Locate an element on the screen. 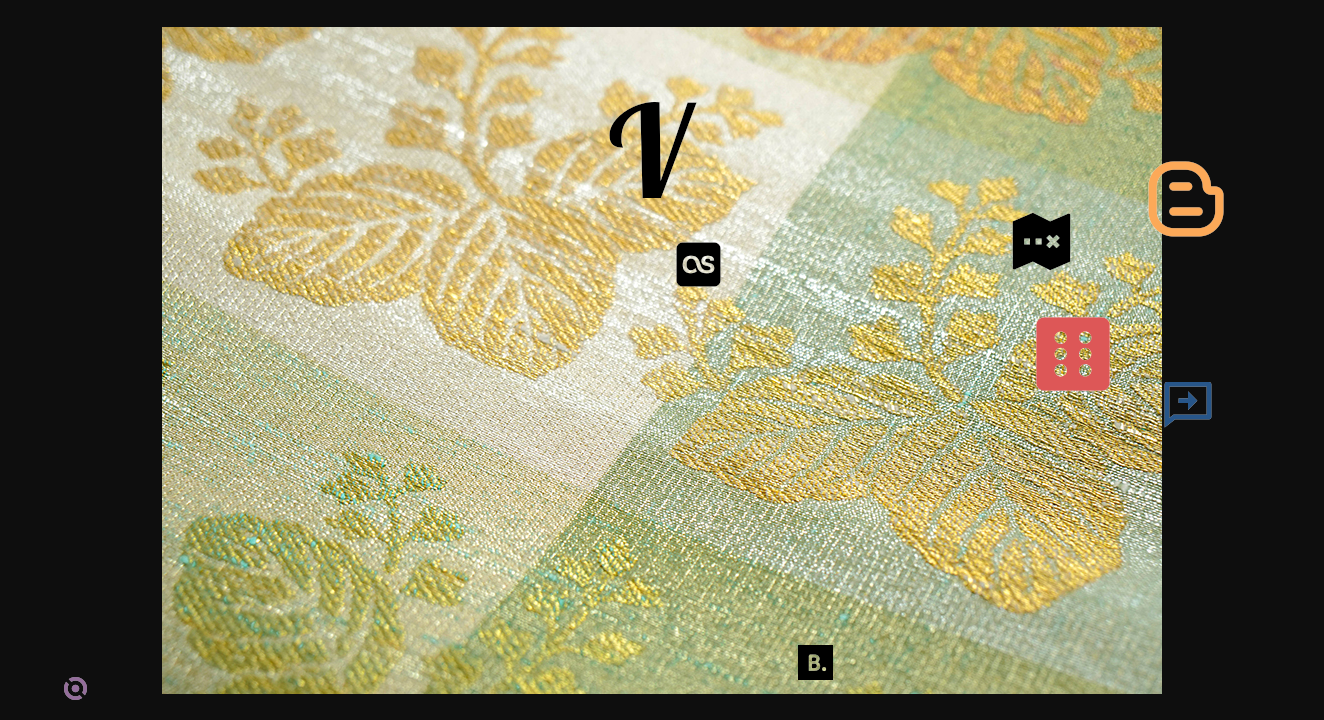 The height and width of the screenshot is (720, 1324). open Last.fm profile or music scrobbling is located at coordinates (698, 264).